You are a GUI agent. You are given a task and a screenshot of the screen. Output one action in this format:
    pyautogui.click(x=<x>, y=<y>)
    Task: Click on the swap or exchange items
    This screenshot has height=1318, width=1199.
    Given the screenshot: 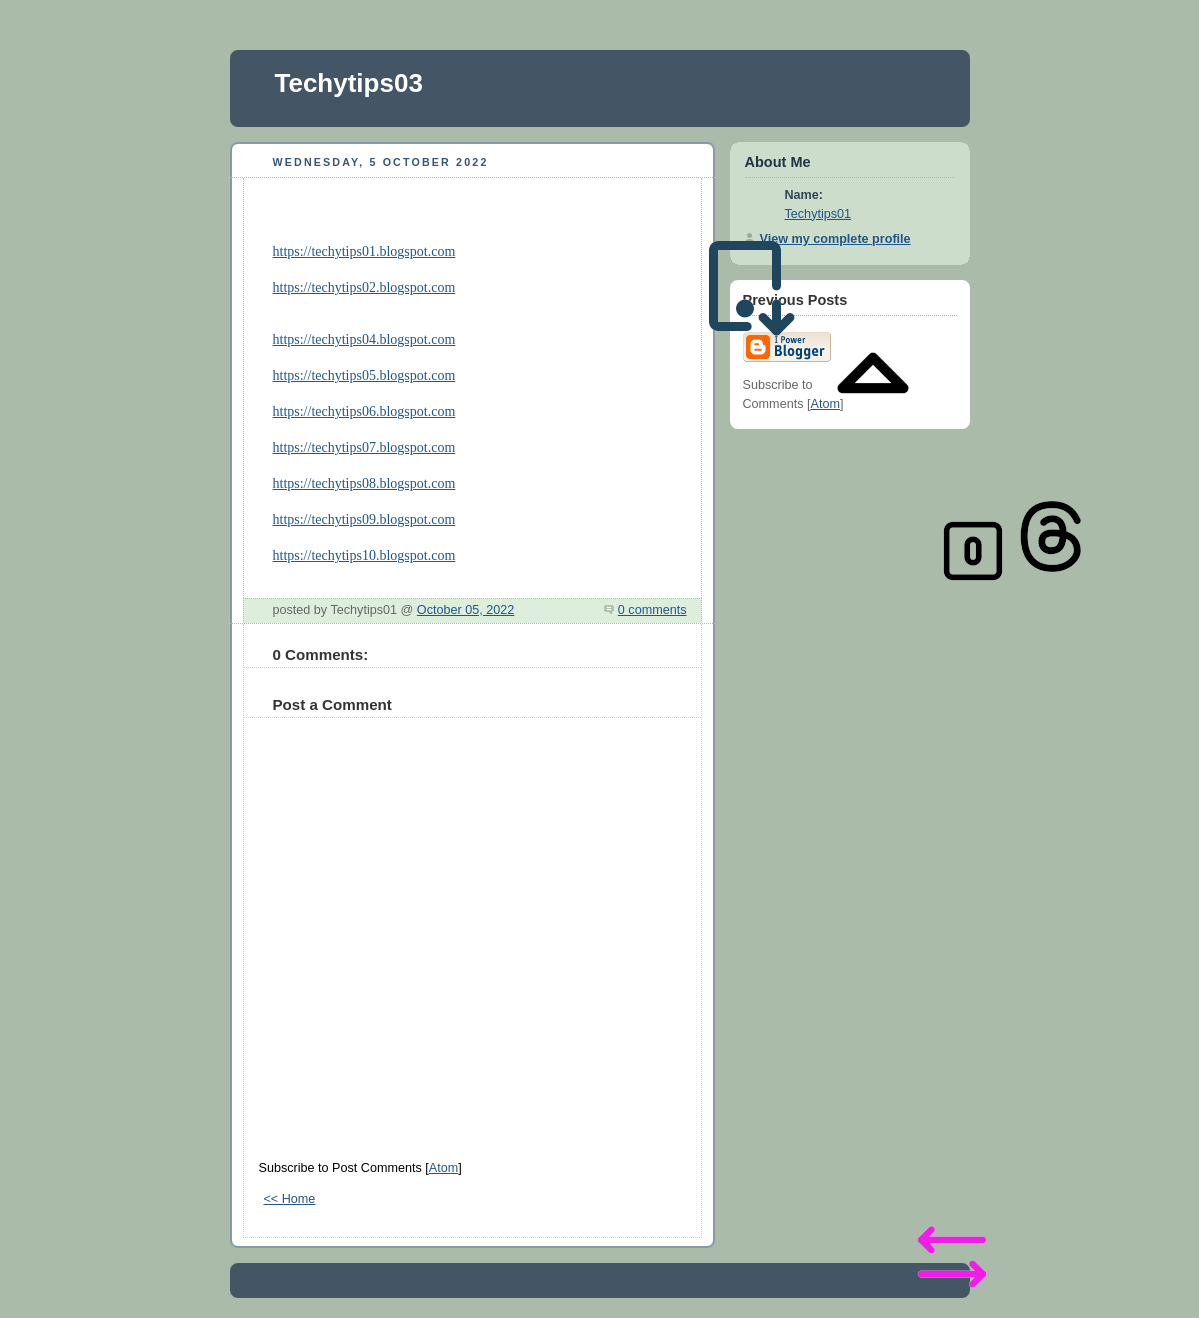 What is the action you would take?
    pyautogui.click(x=952, y=1257)
    